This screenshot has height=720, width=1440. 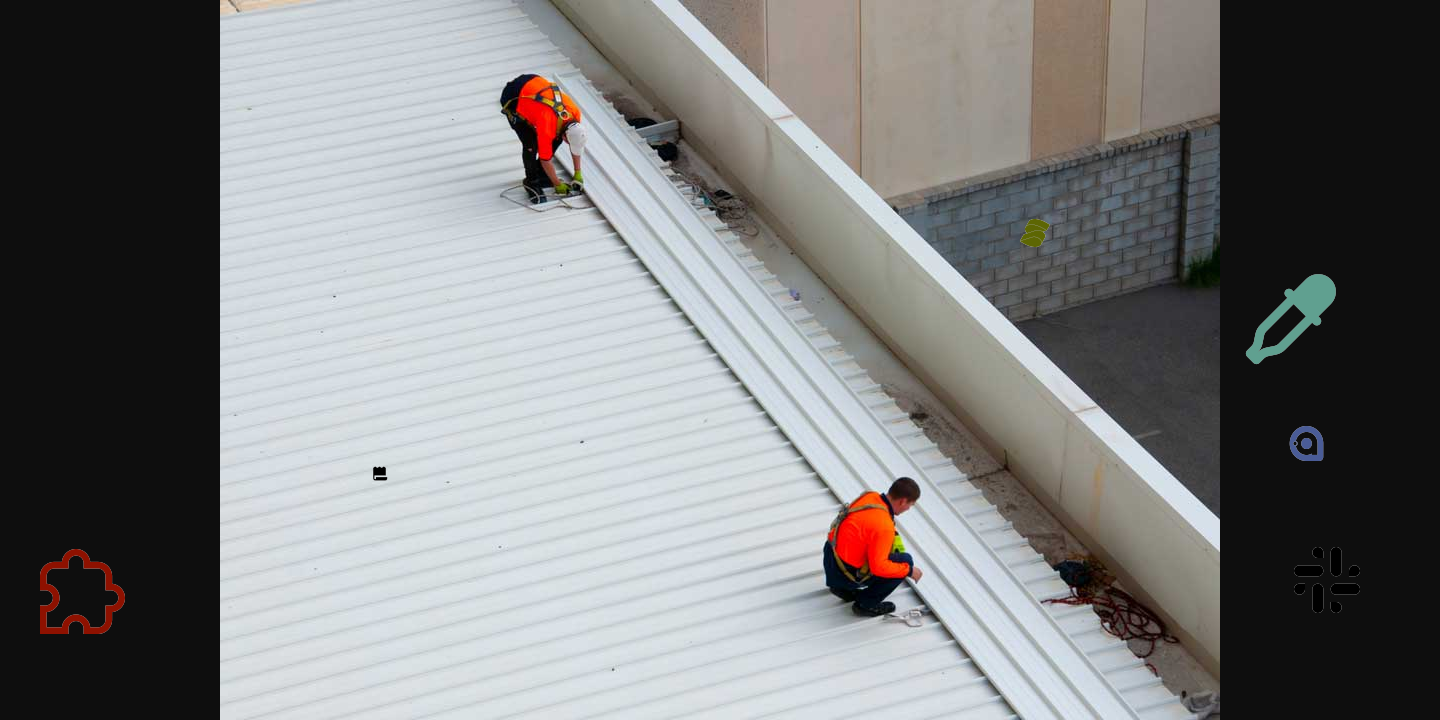 What do you see at coordinates (1035, 233) in the screenshot?
I see `link to Solid project or decentralized web services` at bounding box center [1035, 233].